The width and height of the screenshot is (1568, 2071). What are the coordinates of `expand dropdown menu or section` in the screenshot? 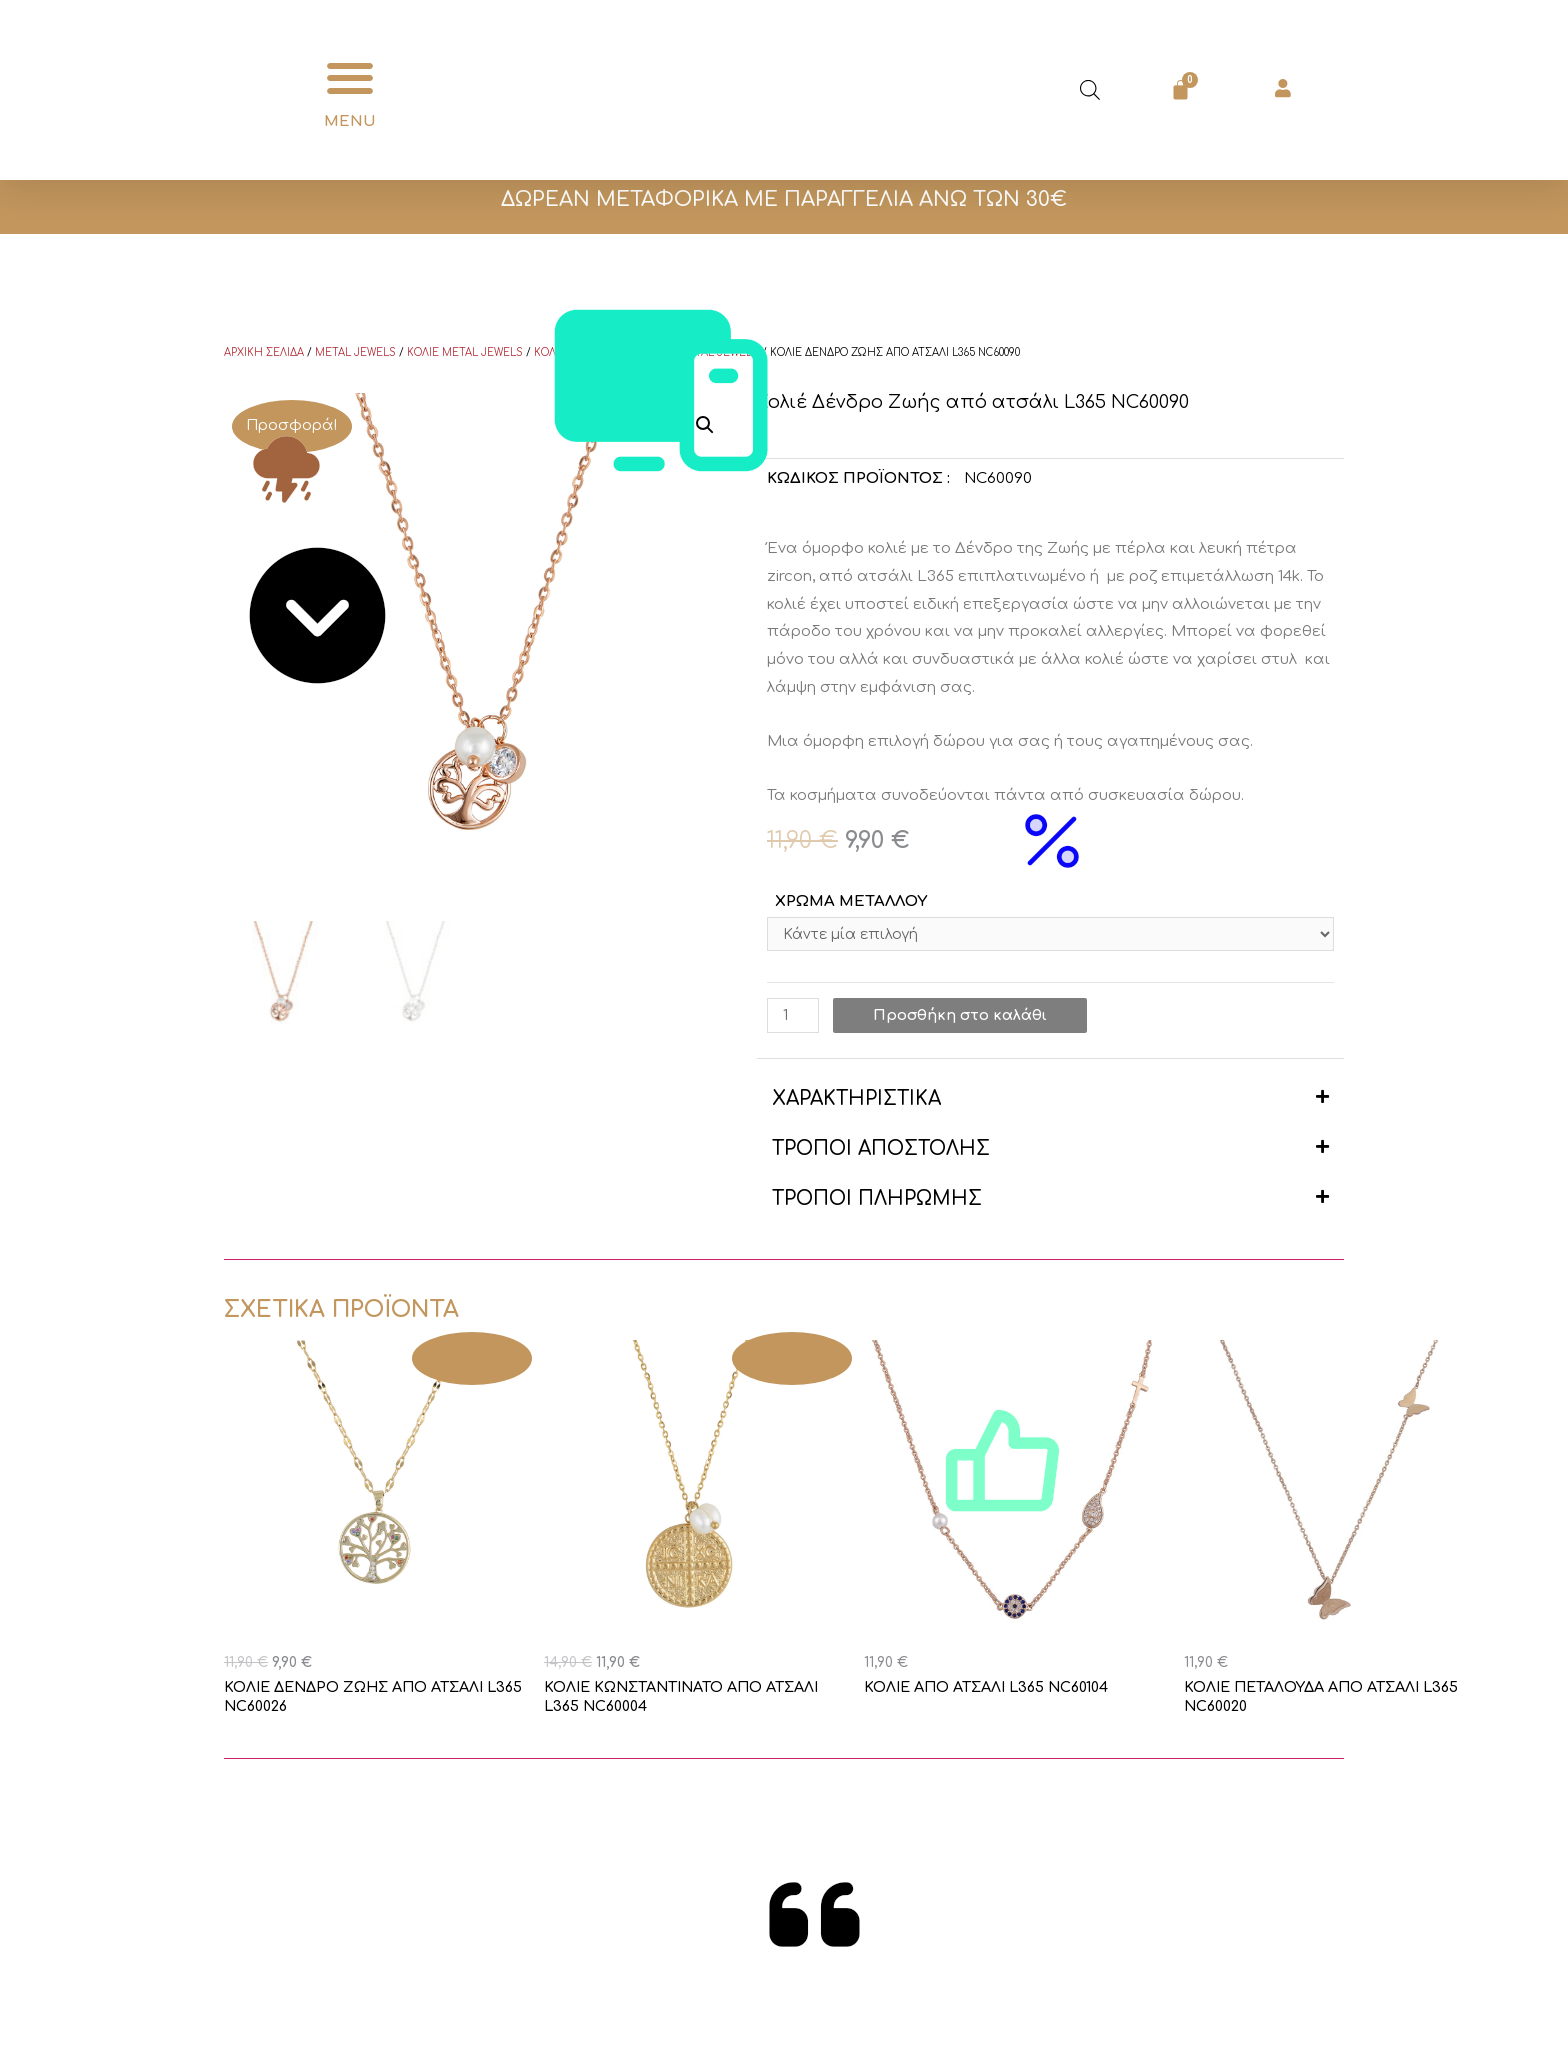 It's located at (317, 615).